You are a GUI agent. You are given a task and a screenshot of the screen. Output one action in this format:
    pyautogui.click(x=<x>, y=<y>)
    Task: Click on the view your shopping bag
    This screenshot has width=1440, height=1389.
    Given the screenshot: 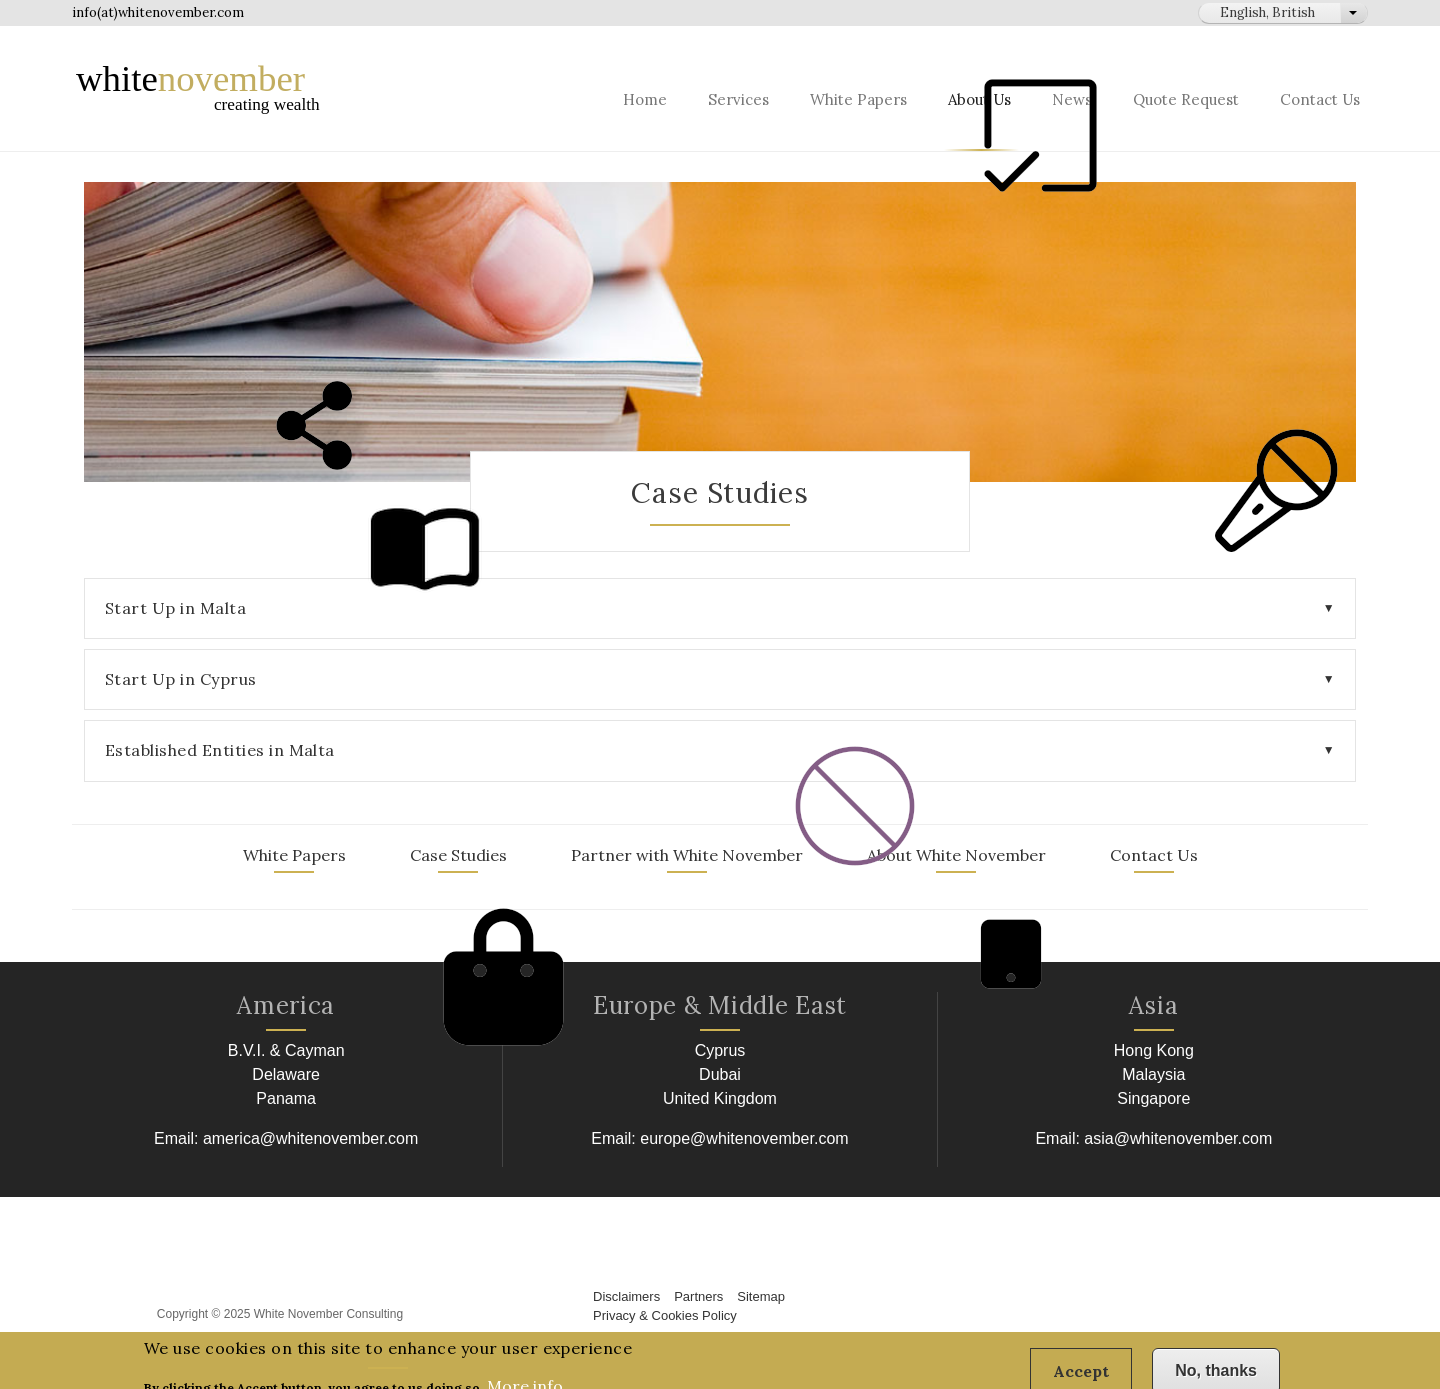 What is the action you would take?
    pyautogui.click(x=503, y=985)
    